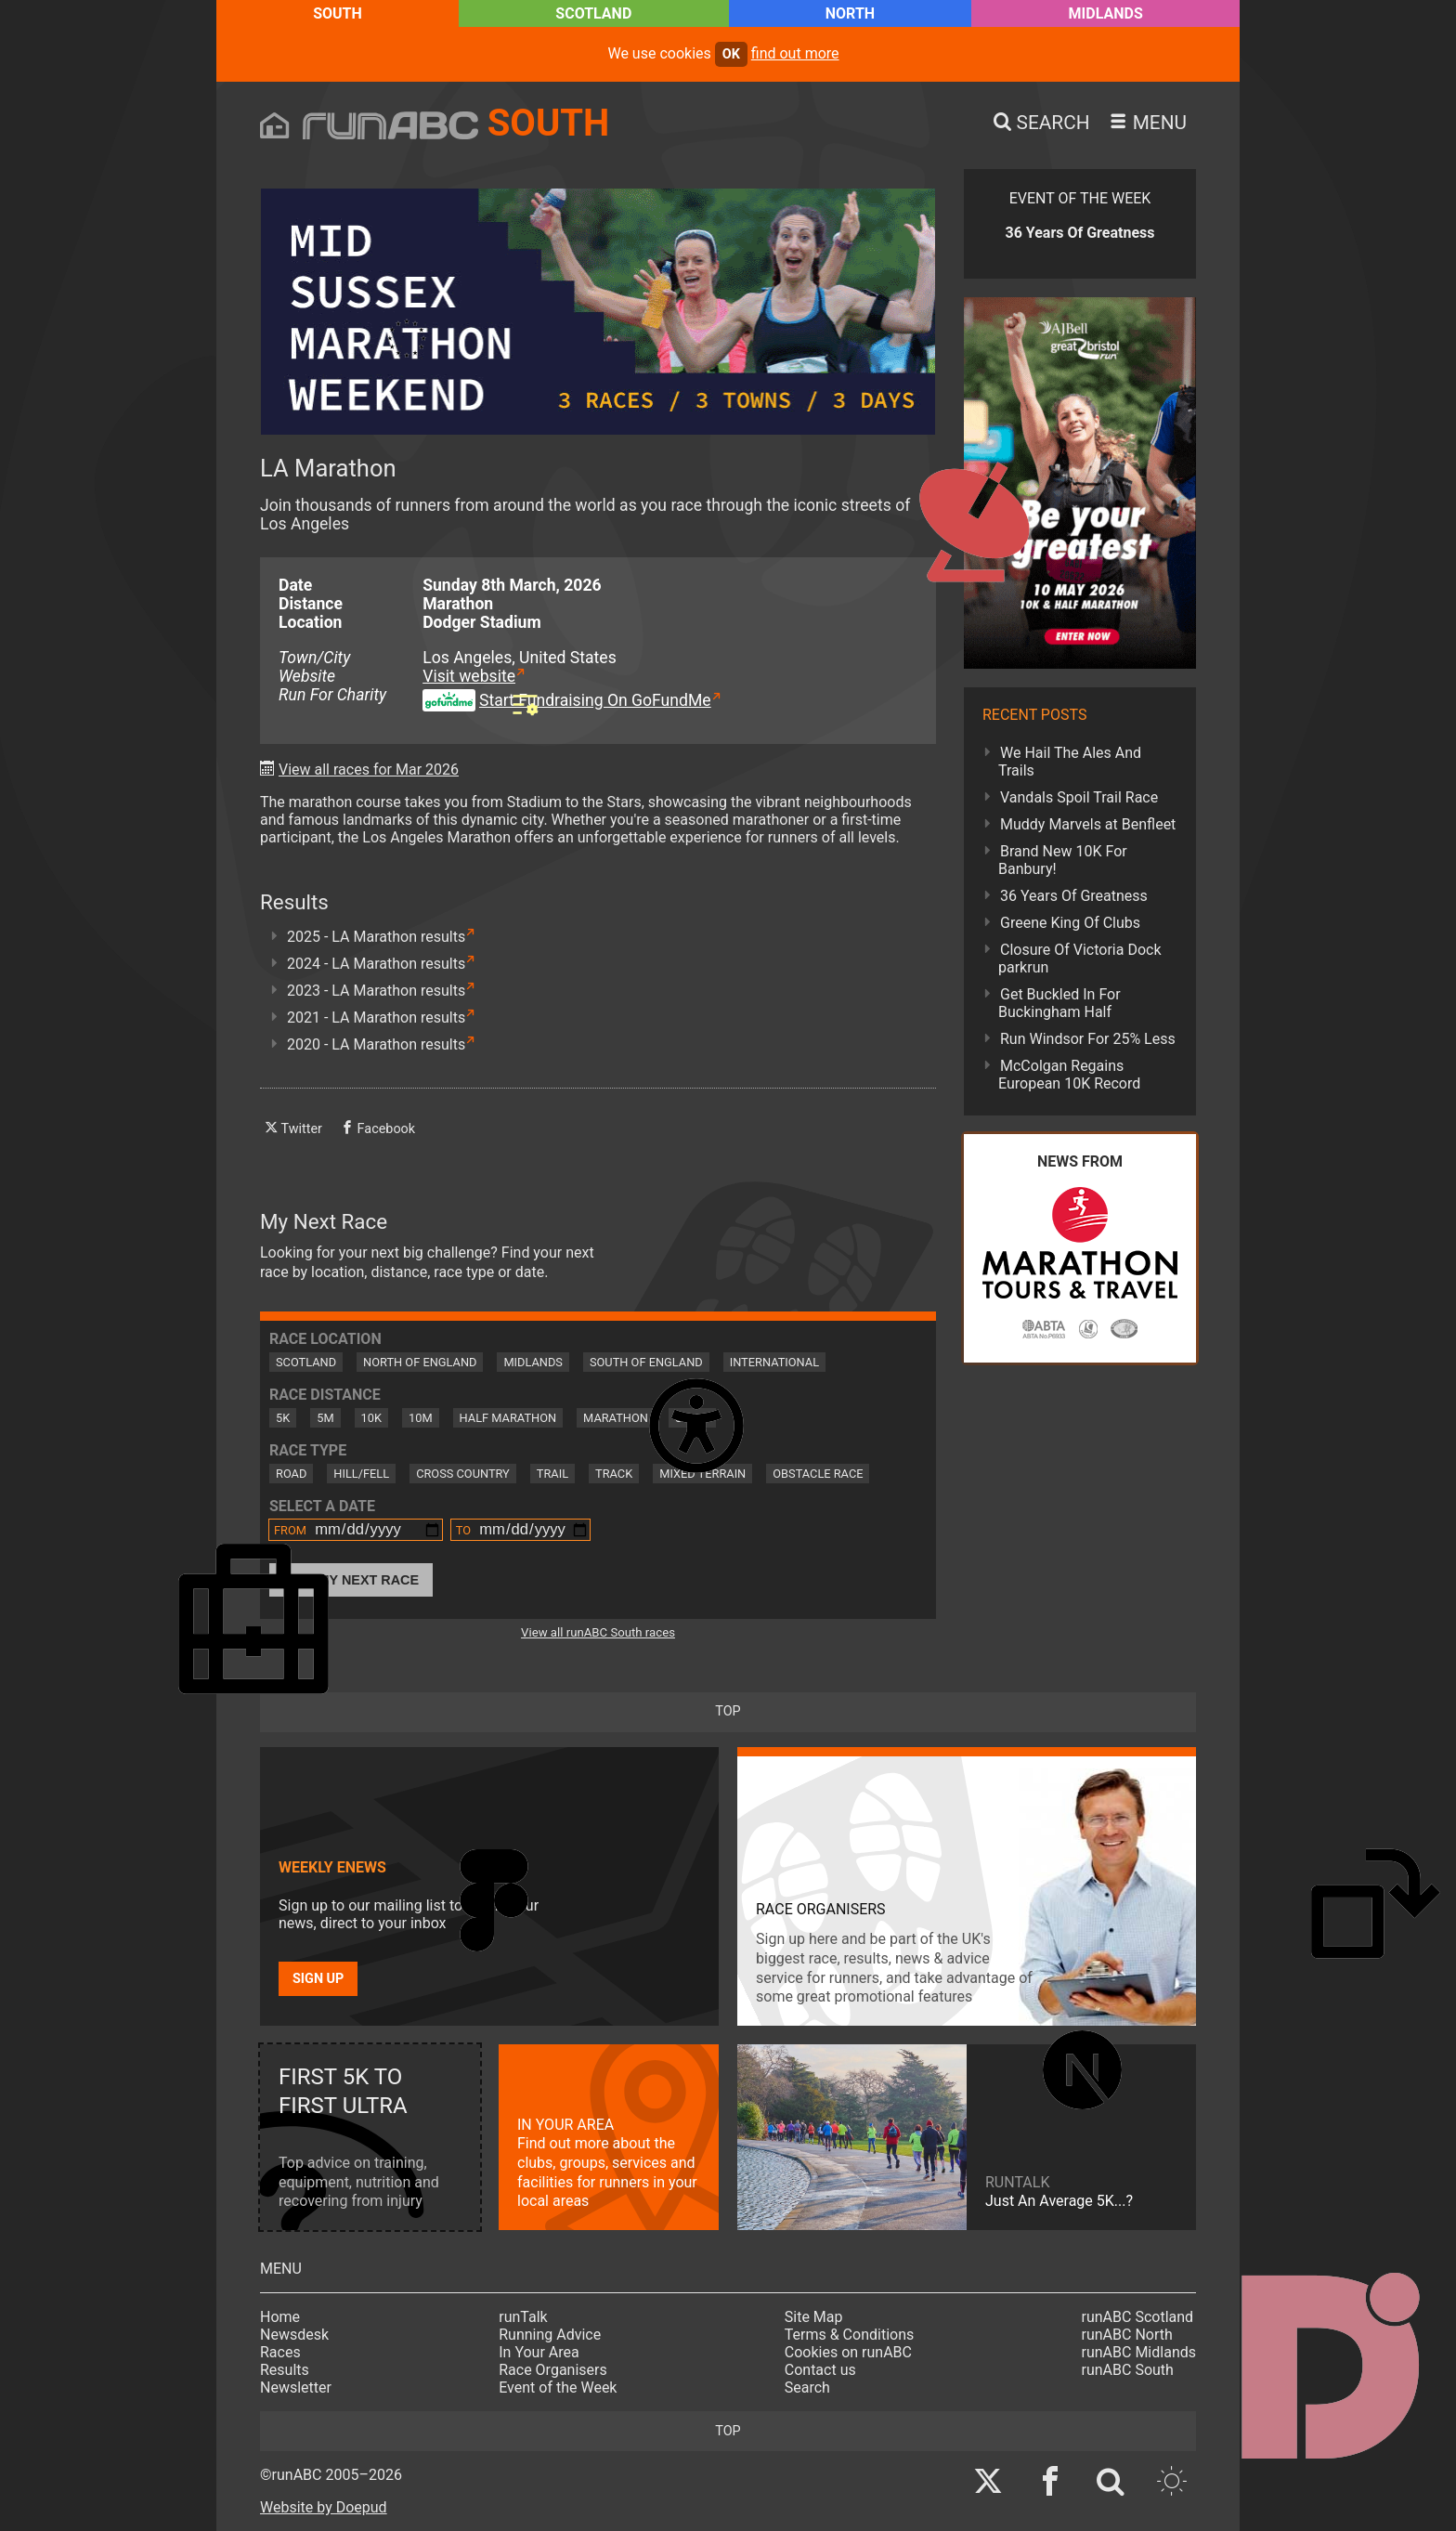 The image size is (1456, 2531). What do you see at coordinates (974, 522) in the screenshot?
I see `access radar or scanning features` at bounding box center [974, 522].